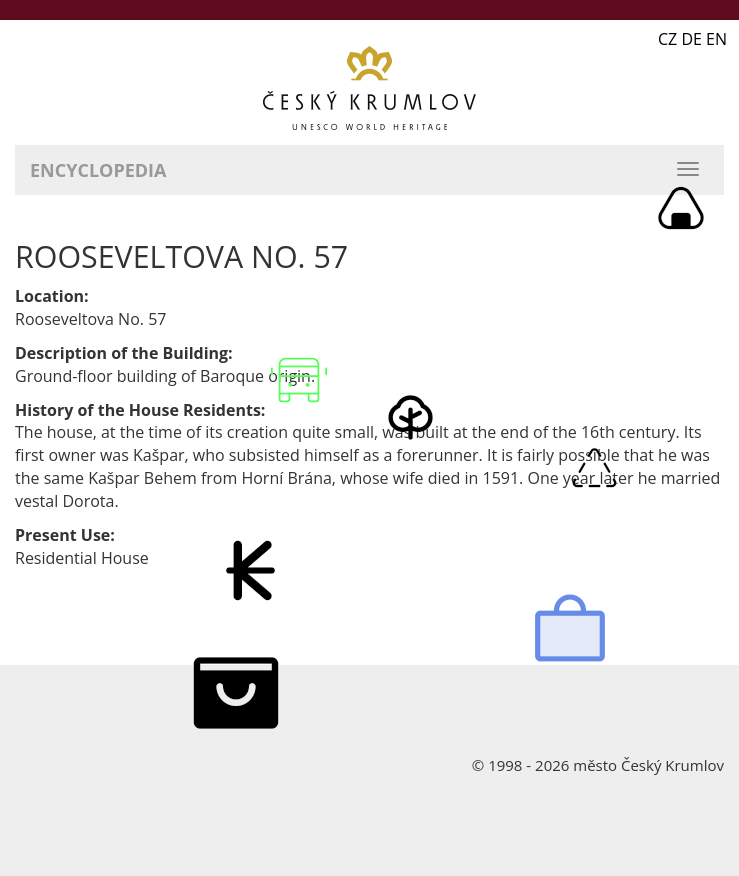  What do you see at coordinates (236, 693) in the screenshot?
I see `view your shopping cart` at bounding box center [236, 693].